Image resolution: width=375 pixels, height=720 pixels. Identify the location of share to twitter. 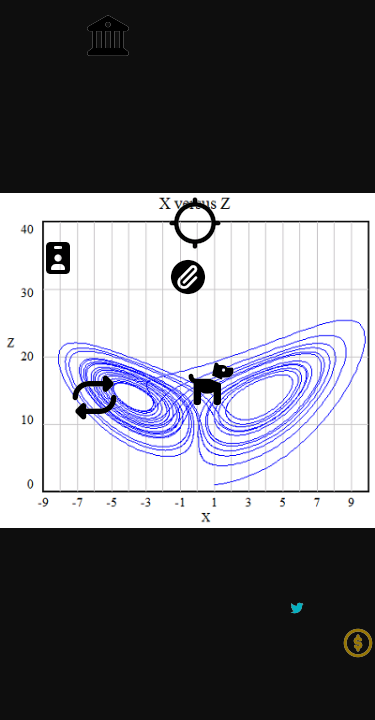
(297, 608).